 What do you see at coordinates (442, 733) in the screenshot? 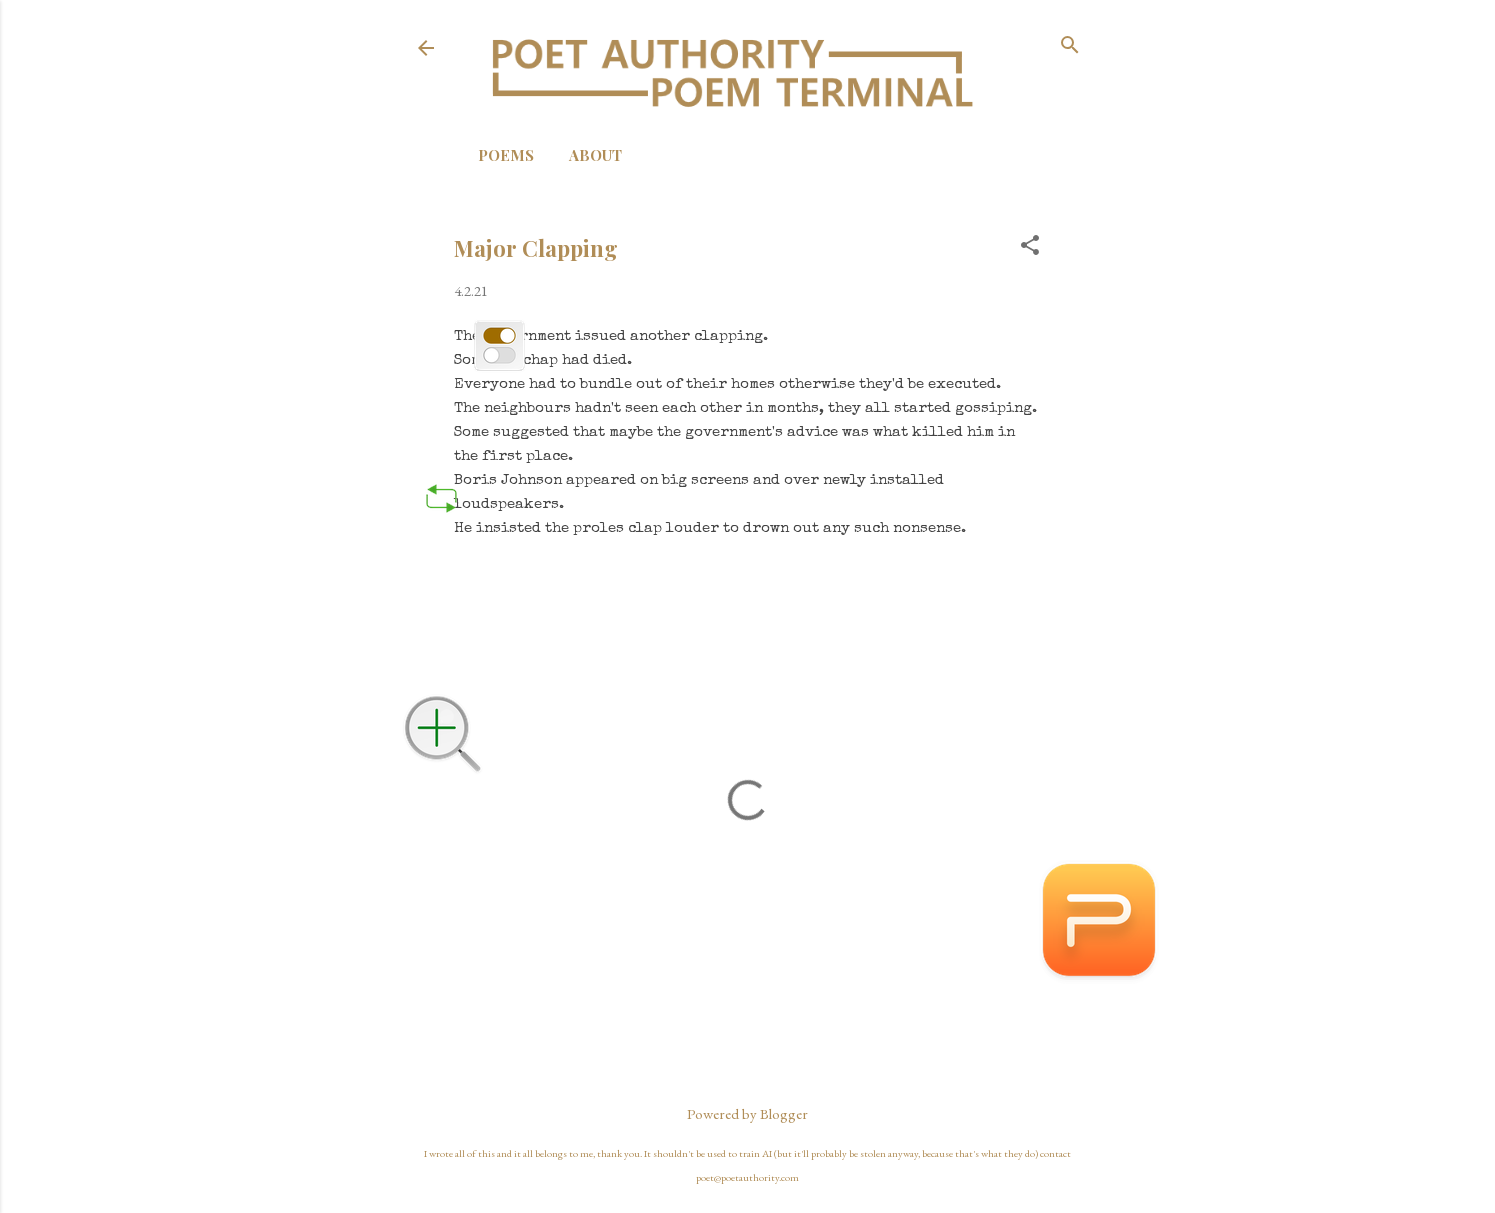
I see `zoom to fit content within the visible area` at bounding box center [442, 733].